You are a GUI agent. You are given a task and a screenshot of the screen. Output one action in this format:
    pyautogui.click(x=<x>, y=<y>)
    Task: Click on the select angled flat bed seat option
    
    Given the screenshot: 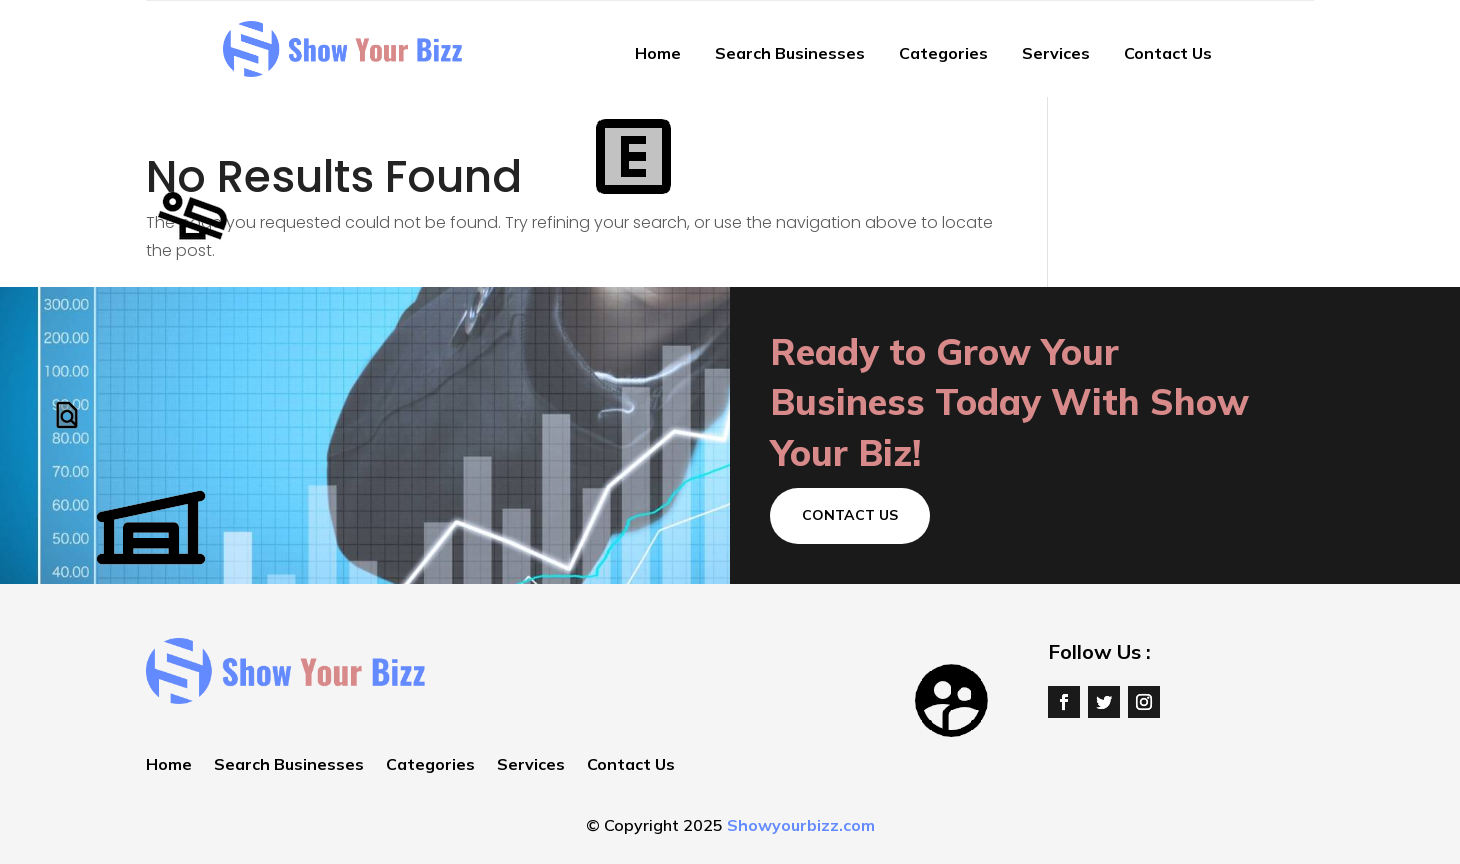 What is the action you would take?
    pyautogui.click(x=192, y=216)
    